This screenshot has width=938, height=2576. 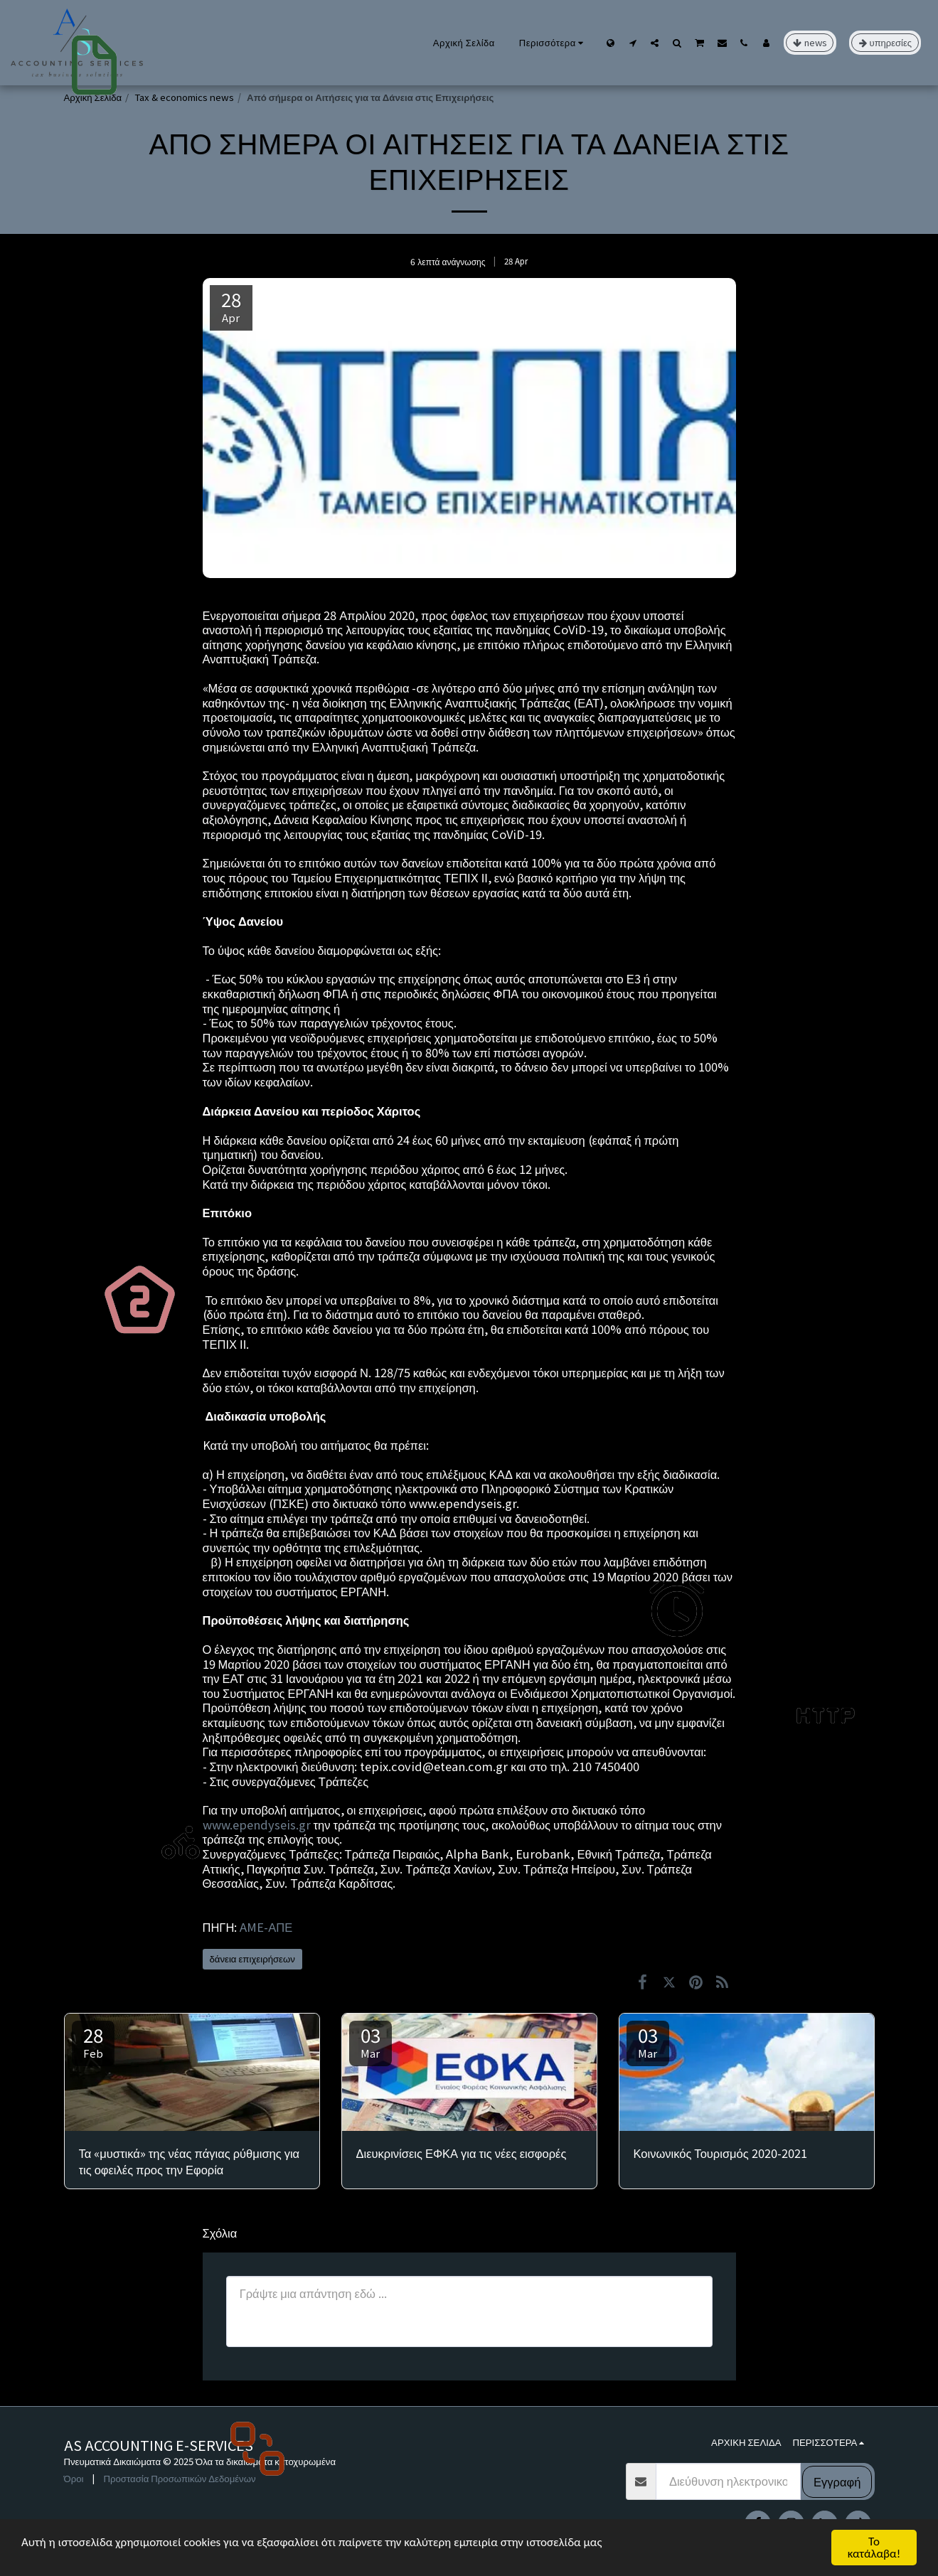 What do you see at coordinates (826, 1716) in the screenshot?
I see `indicates a web link or URL` at bounding box center [826, 1716].